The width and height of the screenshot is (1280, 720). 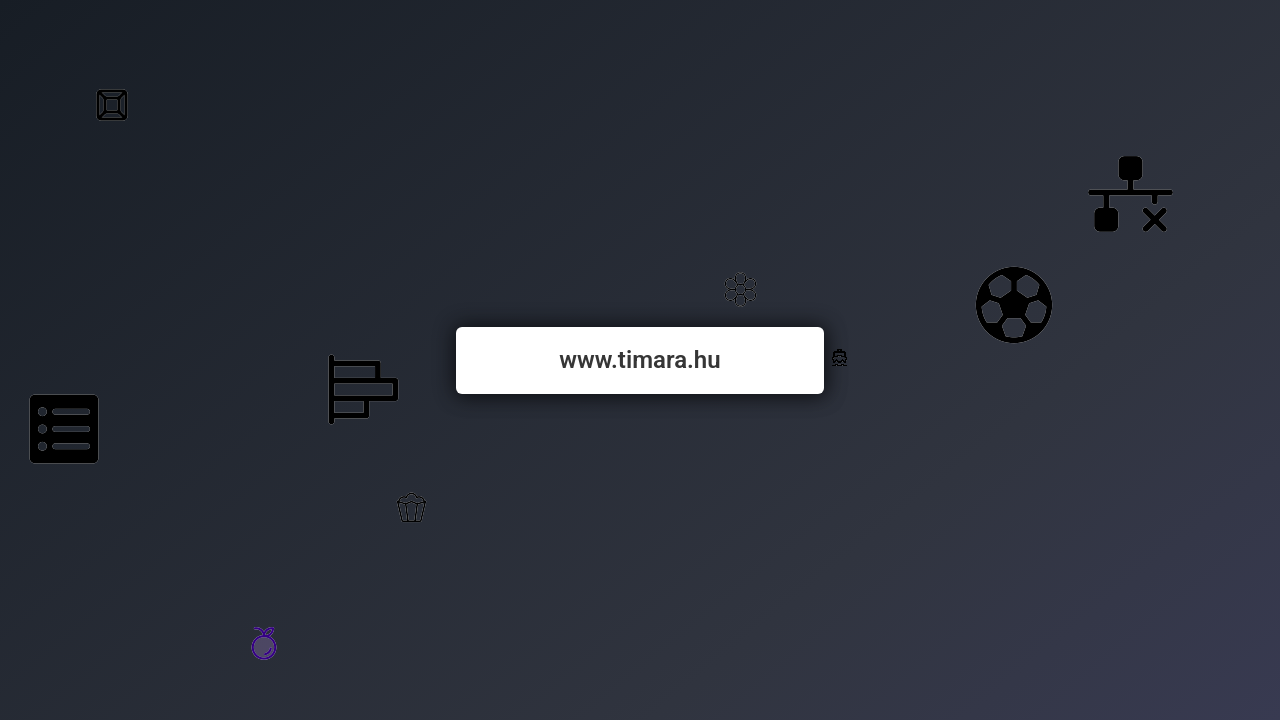 What do you see at coordinates (112, 105) in the screenshot?
I see `inspect element box model in developer tools` at bounding box center [112, 105].